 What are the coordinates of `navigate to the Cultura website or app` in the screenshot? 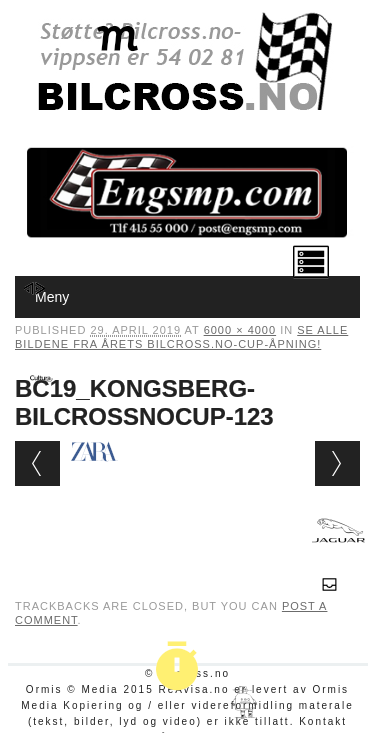 It's located at (41, 378).